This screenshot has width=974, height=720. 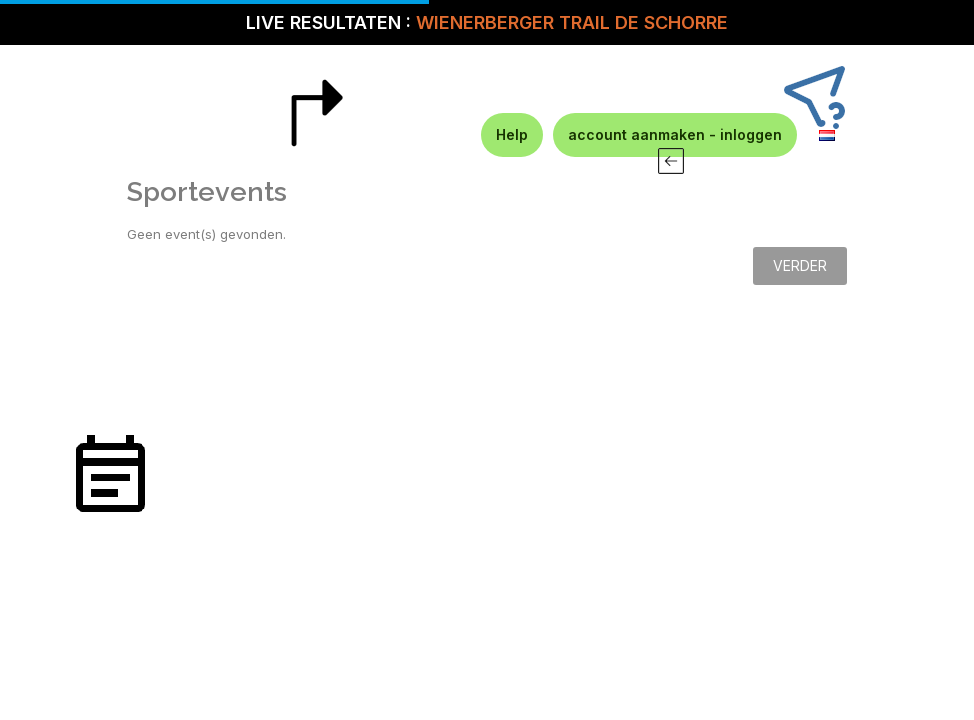 I want to click on unknown or unconfirmed location, so click(x=815, y=96).